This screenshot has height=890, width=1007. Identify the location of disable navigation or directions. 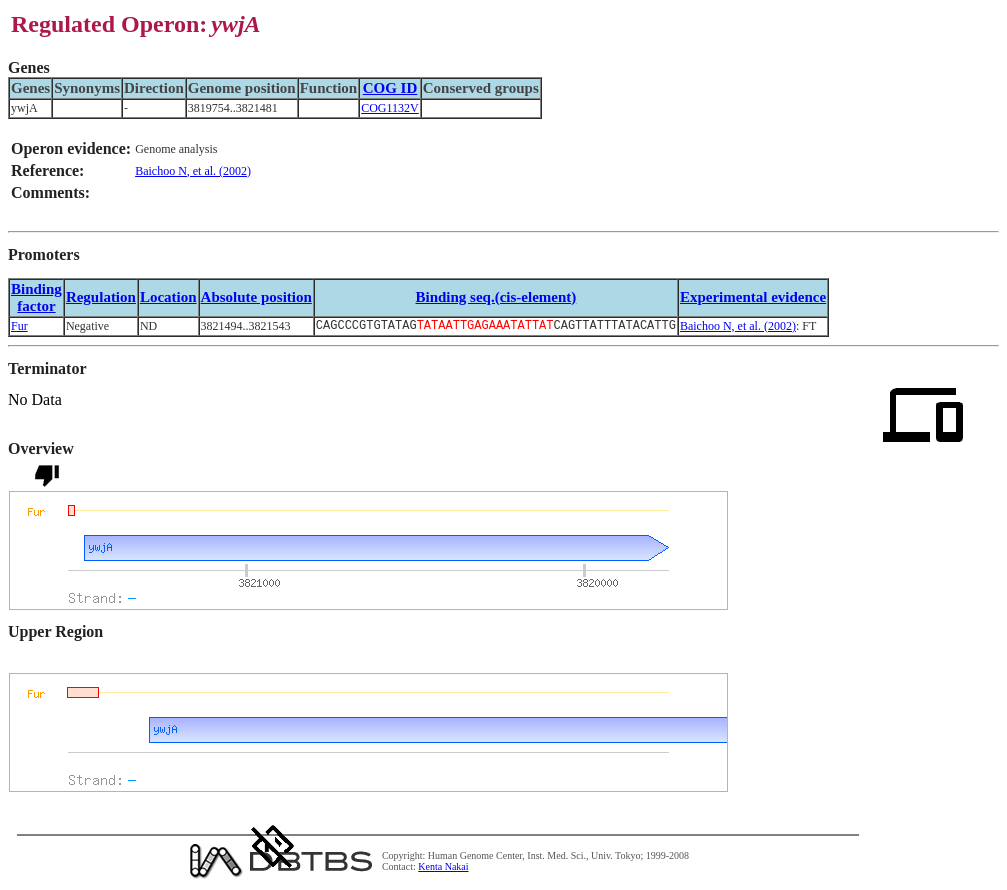
(273, 846).